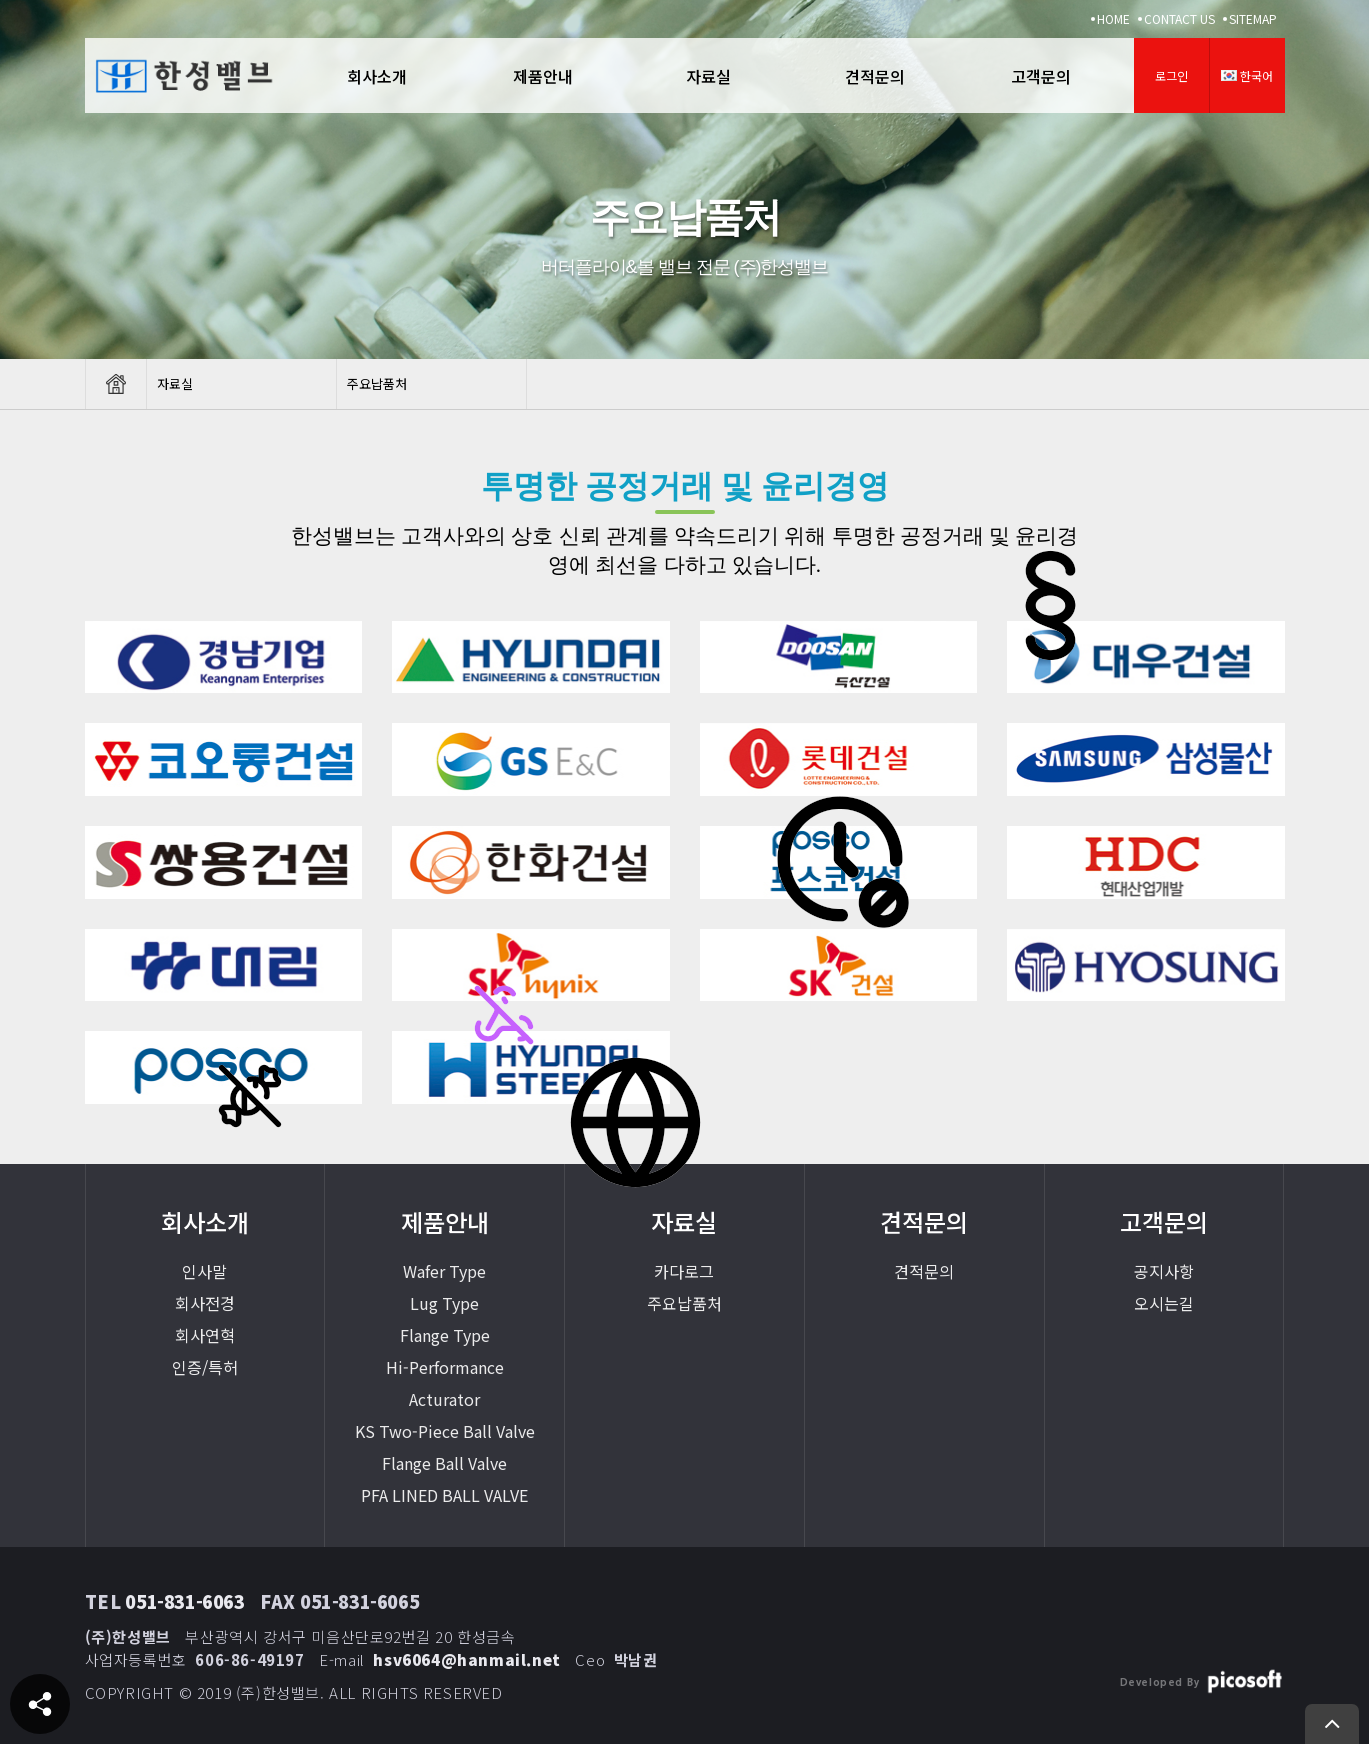 This screenshot has height=1744, width=1369. What do you see at coordinates (250, 1096) in the screenshot?
I see `disable candy crush notifications` at bounding box center [250, 1096].